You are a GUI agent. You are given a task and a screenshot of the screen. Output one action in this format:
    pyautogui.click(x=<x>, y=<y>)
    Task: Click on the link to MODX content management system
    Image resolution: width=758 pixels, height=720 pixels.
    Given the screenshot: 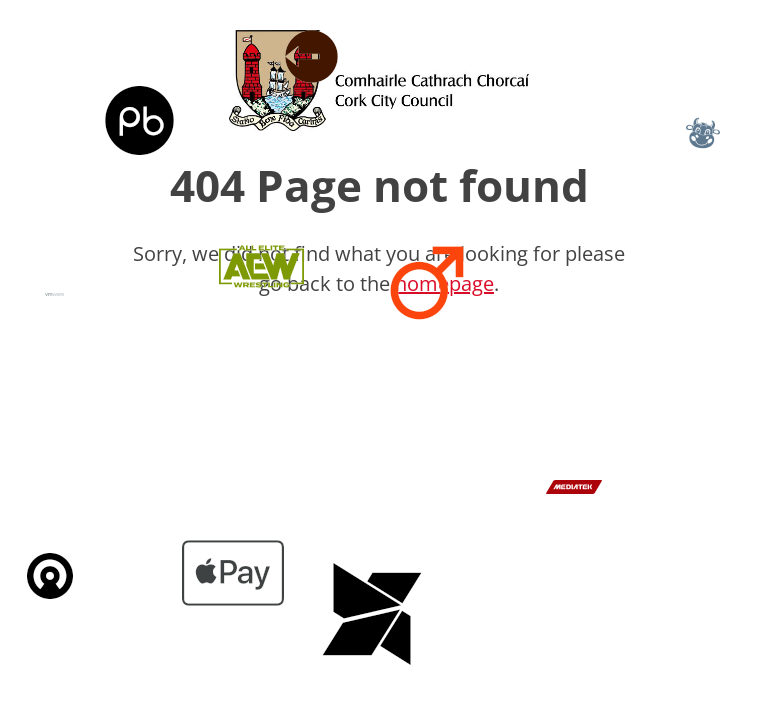 What is the action you would take?
    pyautogui.click(x=372, y=614)
    